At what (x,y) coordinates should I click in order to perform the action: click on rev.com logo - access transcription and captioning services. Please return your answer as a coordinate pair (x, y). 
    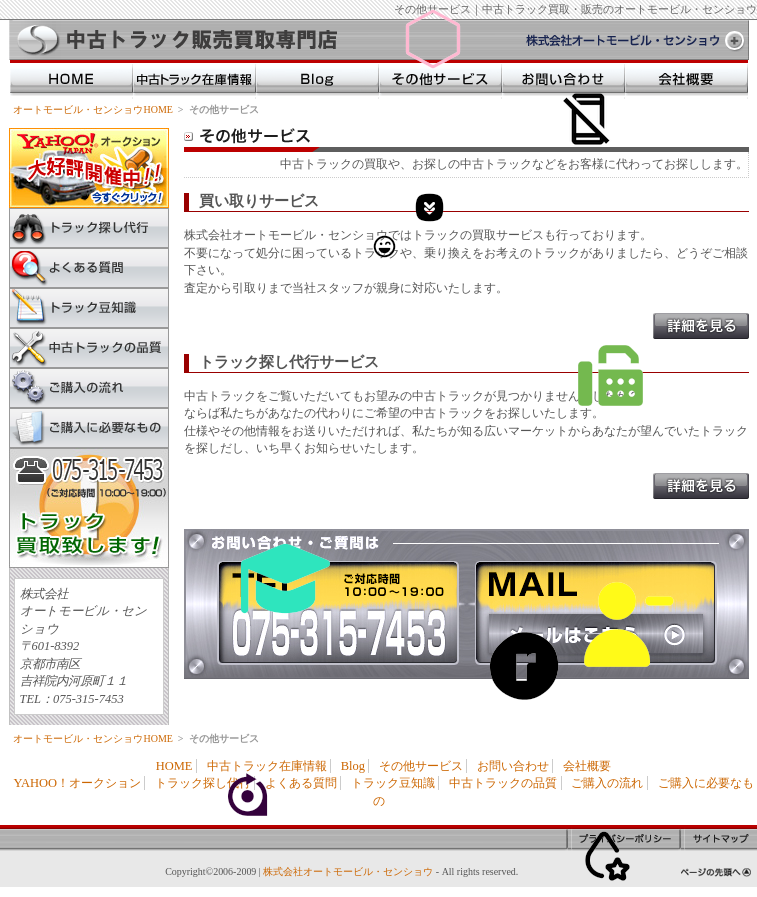
    Looking at the image, I should click on (247, 794).